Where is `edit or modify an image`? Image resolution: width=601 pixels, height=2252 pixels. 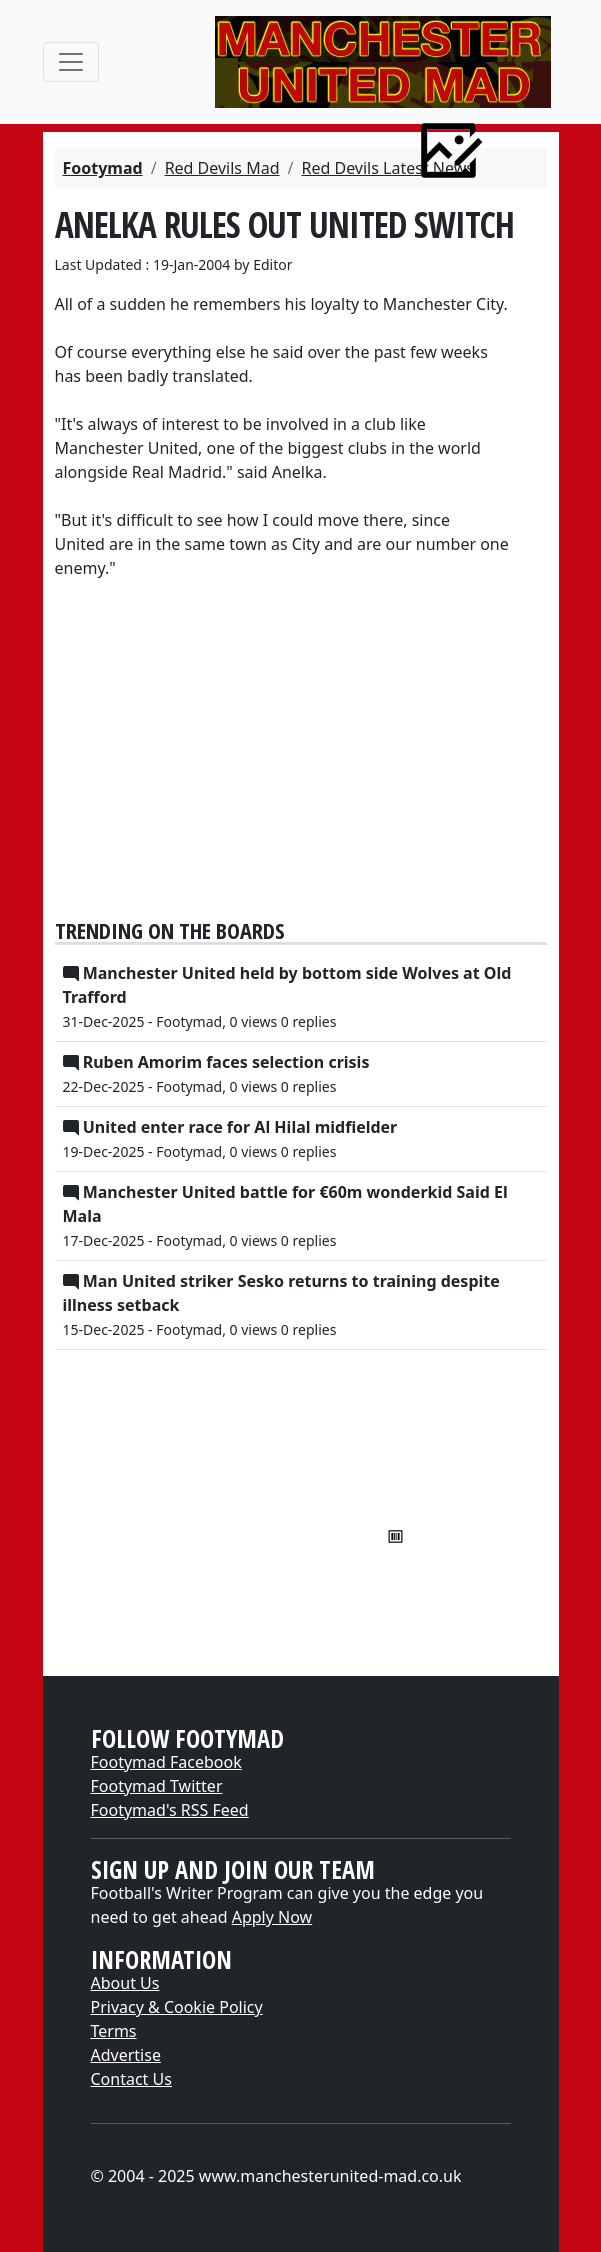 edit or modify an image is located at coordinates (448, 150).